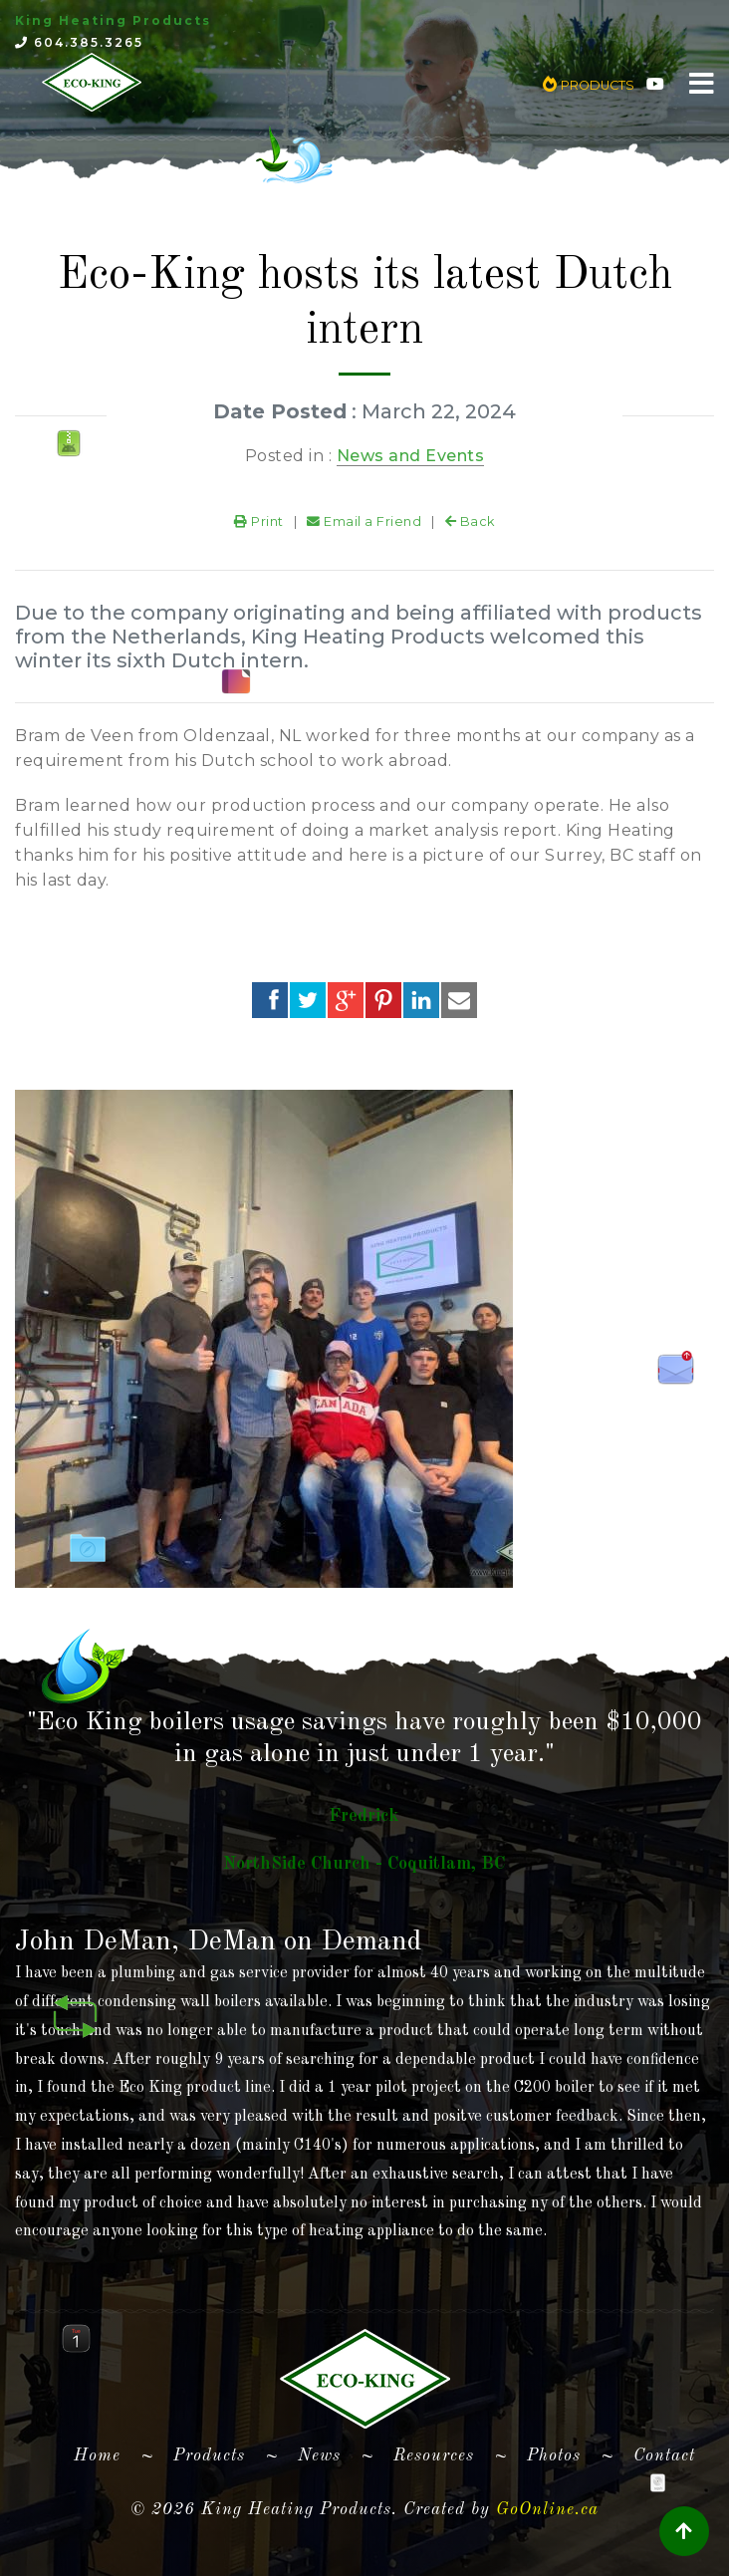 The height and width of the screenshot is (2576, 729). What do you see at coordinates (88, 1548) in the screenshot?
I see `access your local web server files` at bounding box center [88, 1548].